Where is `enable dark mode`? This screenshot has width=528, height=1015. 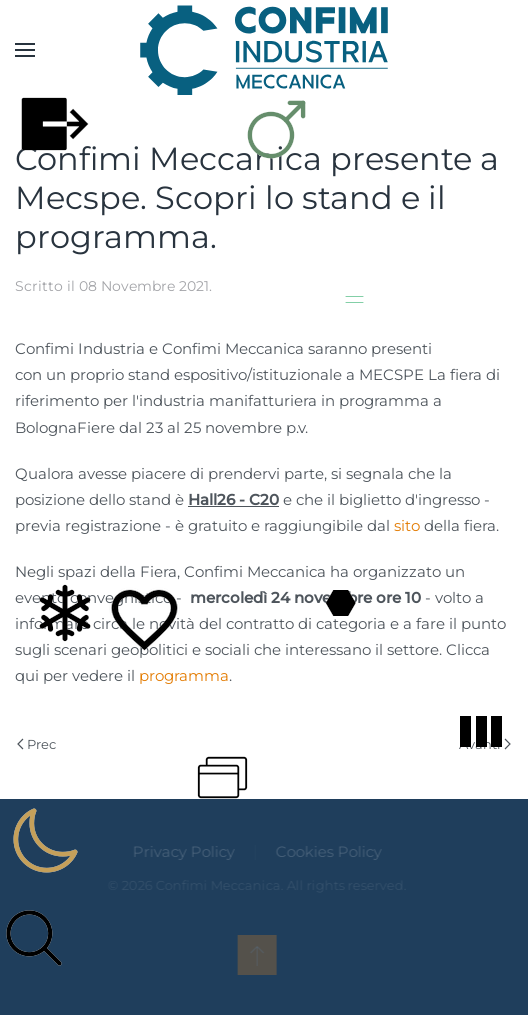 enable dark mode is located at coordinates (45, 840).